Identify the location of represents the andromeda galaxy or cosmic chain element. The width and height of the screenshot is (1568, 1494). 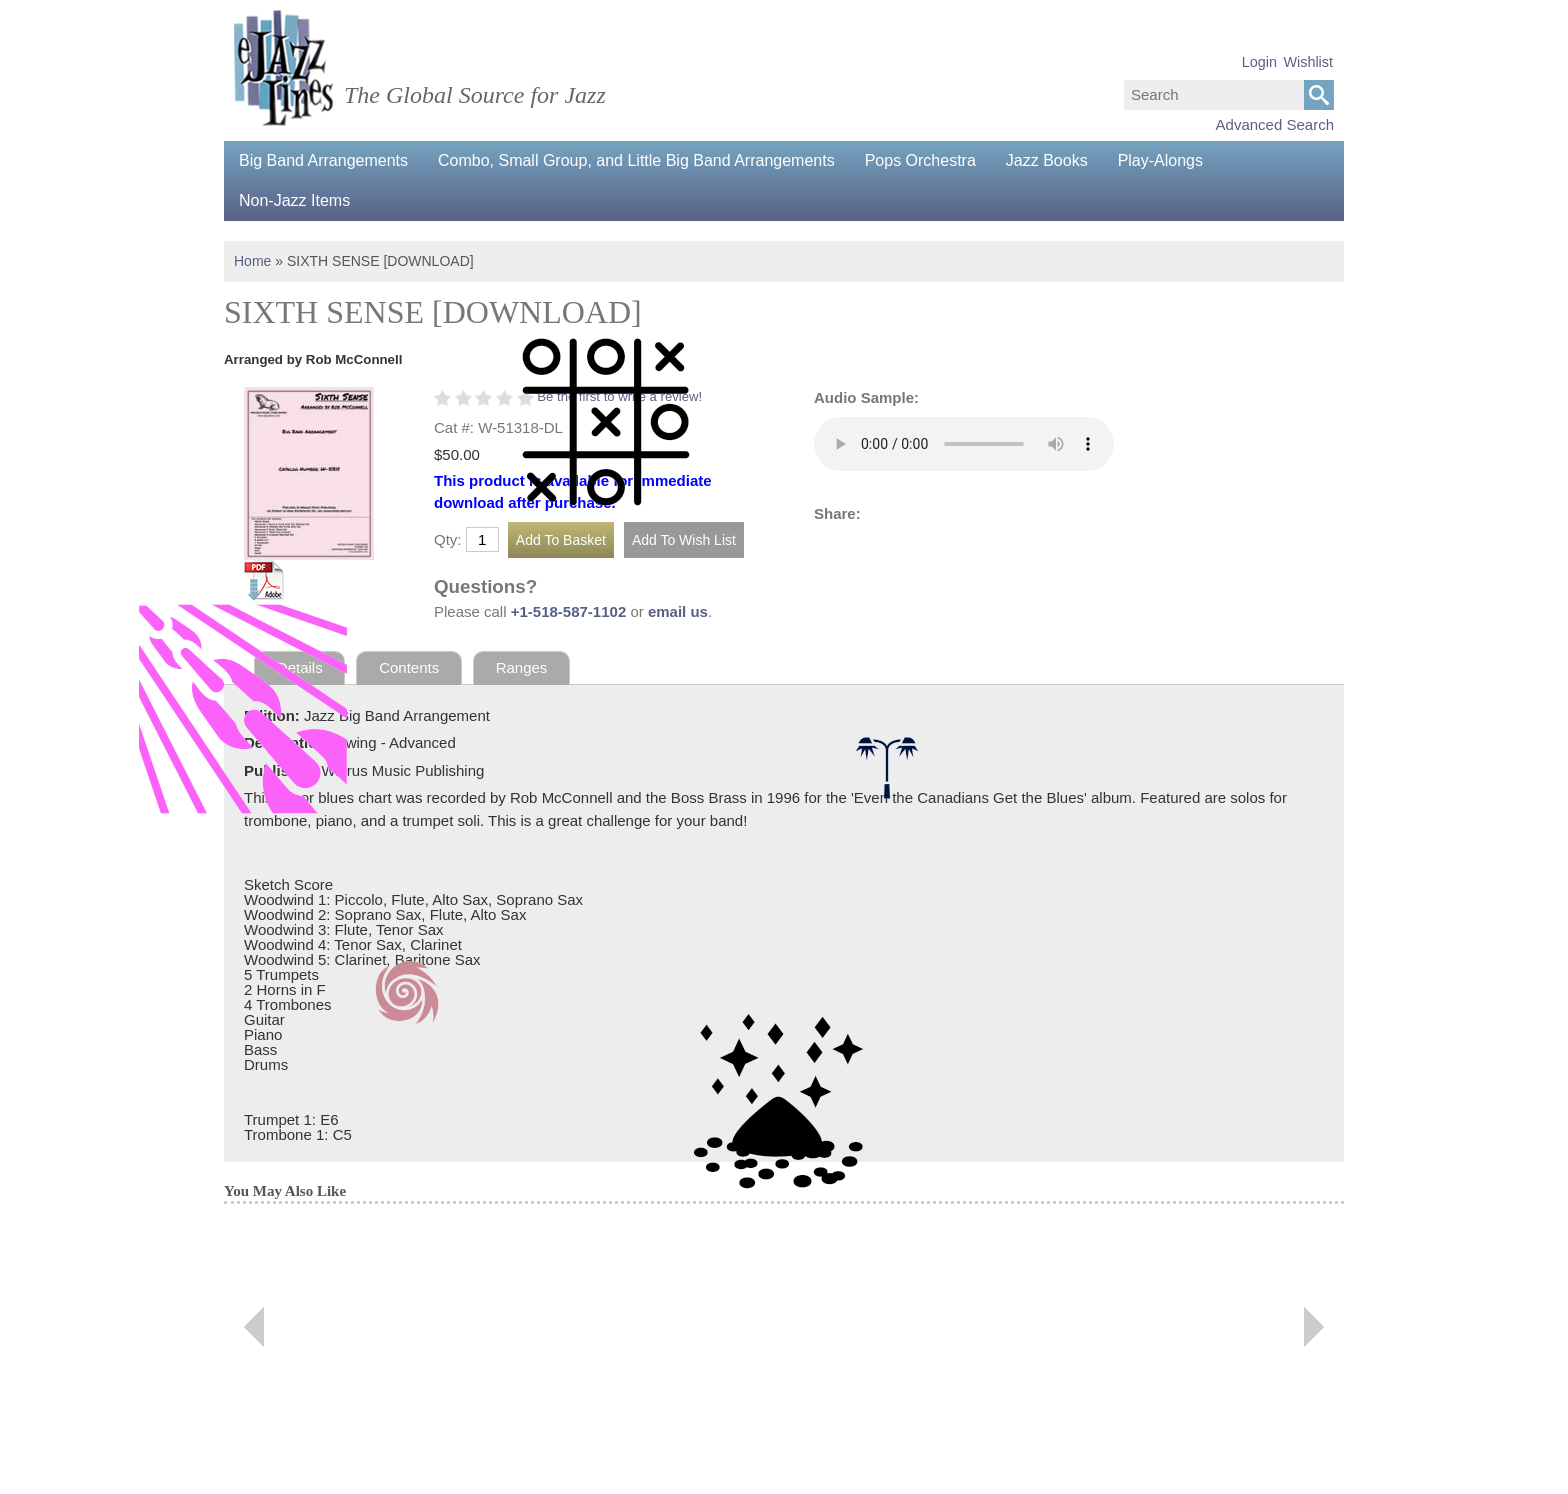
(243, 709).